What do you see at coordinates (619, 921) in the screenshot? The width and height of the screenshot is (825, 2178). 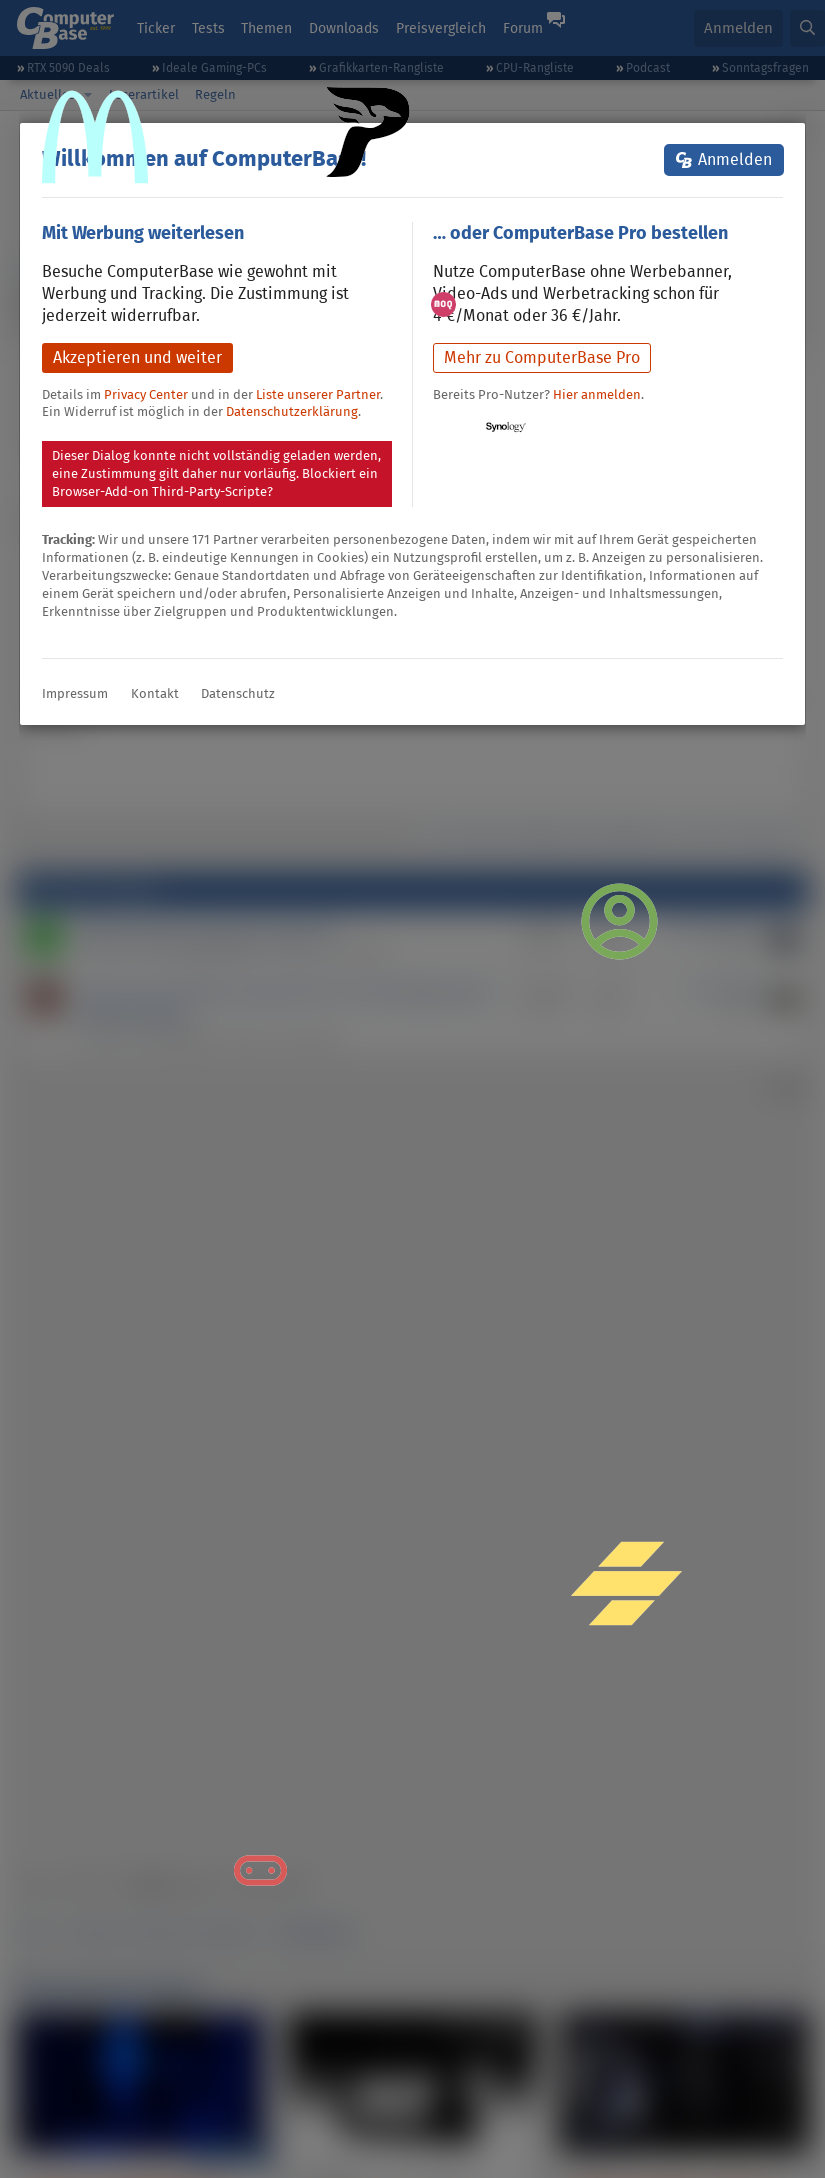 I see `access your account or profile settings` at bounding box center [619, 921].